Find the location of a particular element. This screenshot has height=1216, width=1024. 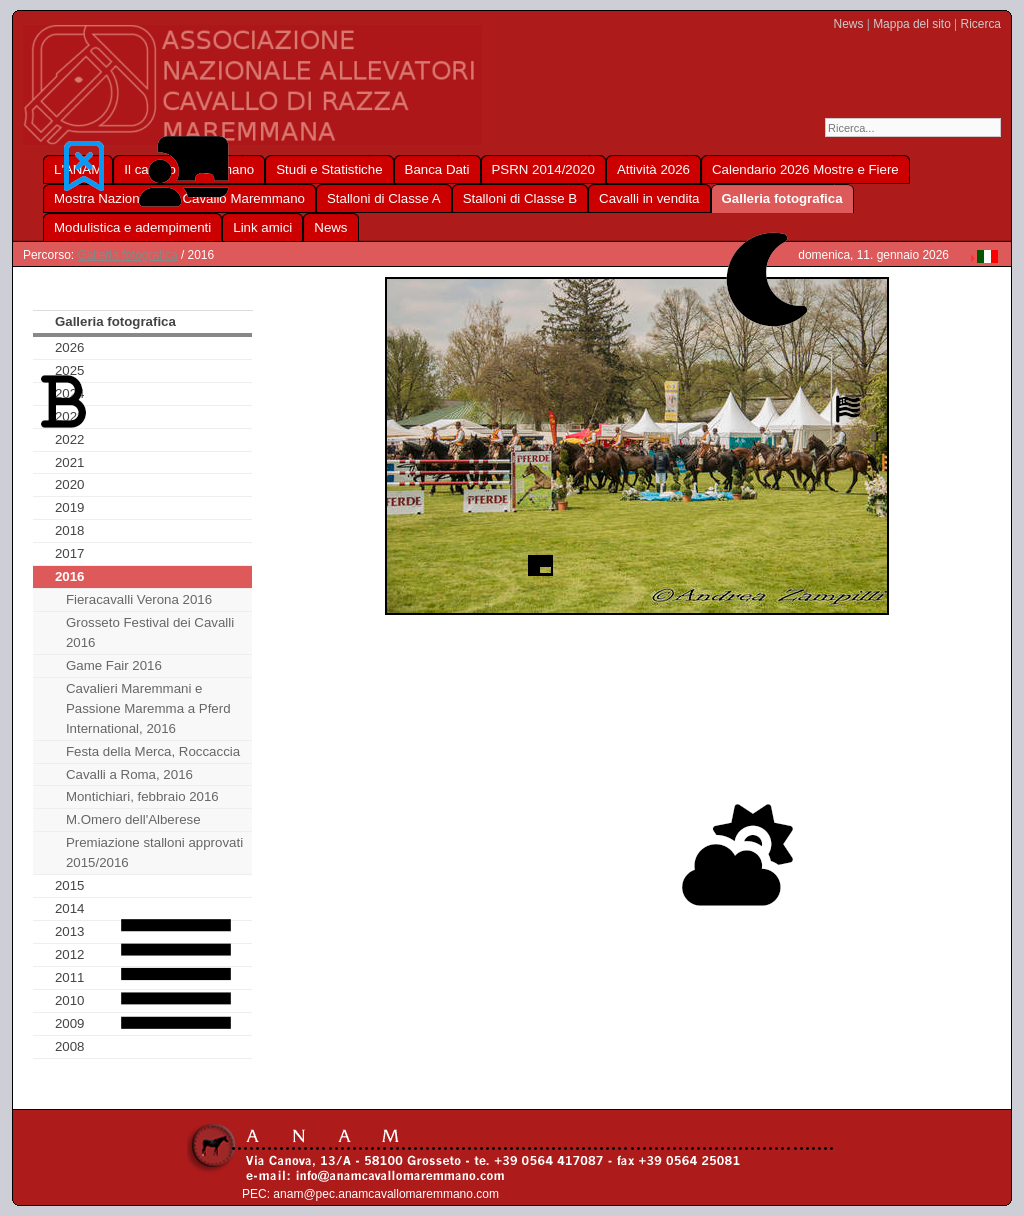

justify text alignment is located at coordinates (176, 974).